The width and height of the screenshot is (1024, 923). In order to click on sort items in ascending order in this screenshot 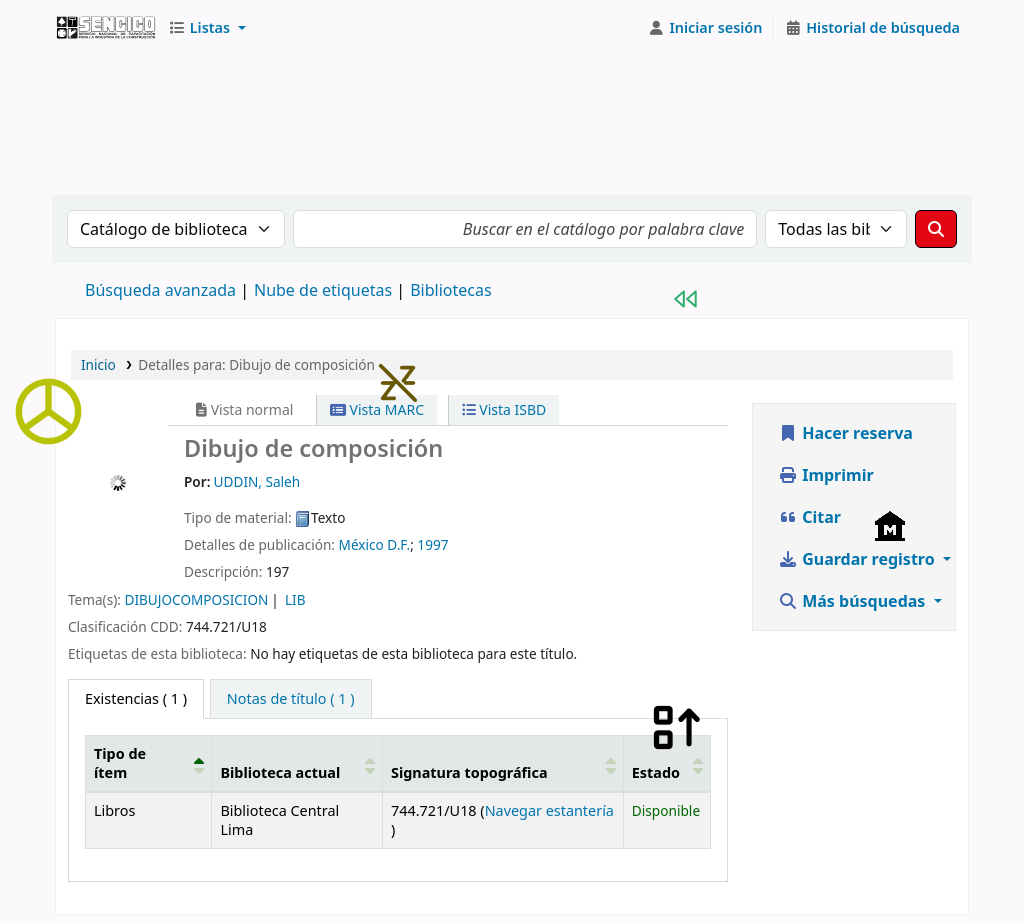, I will do `click(675, 727)`.